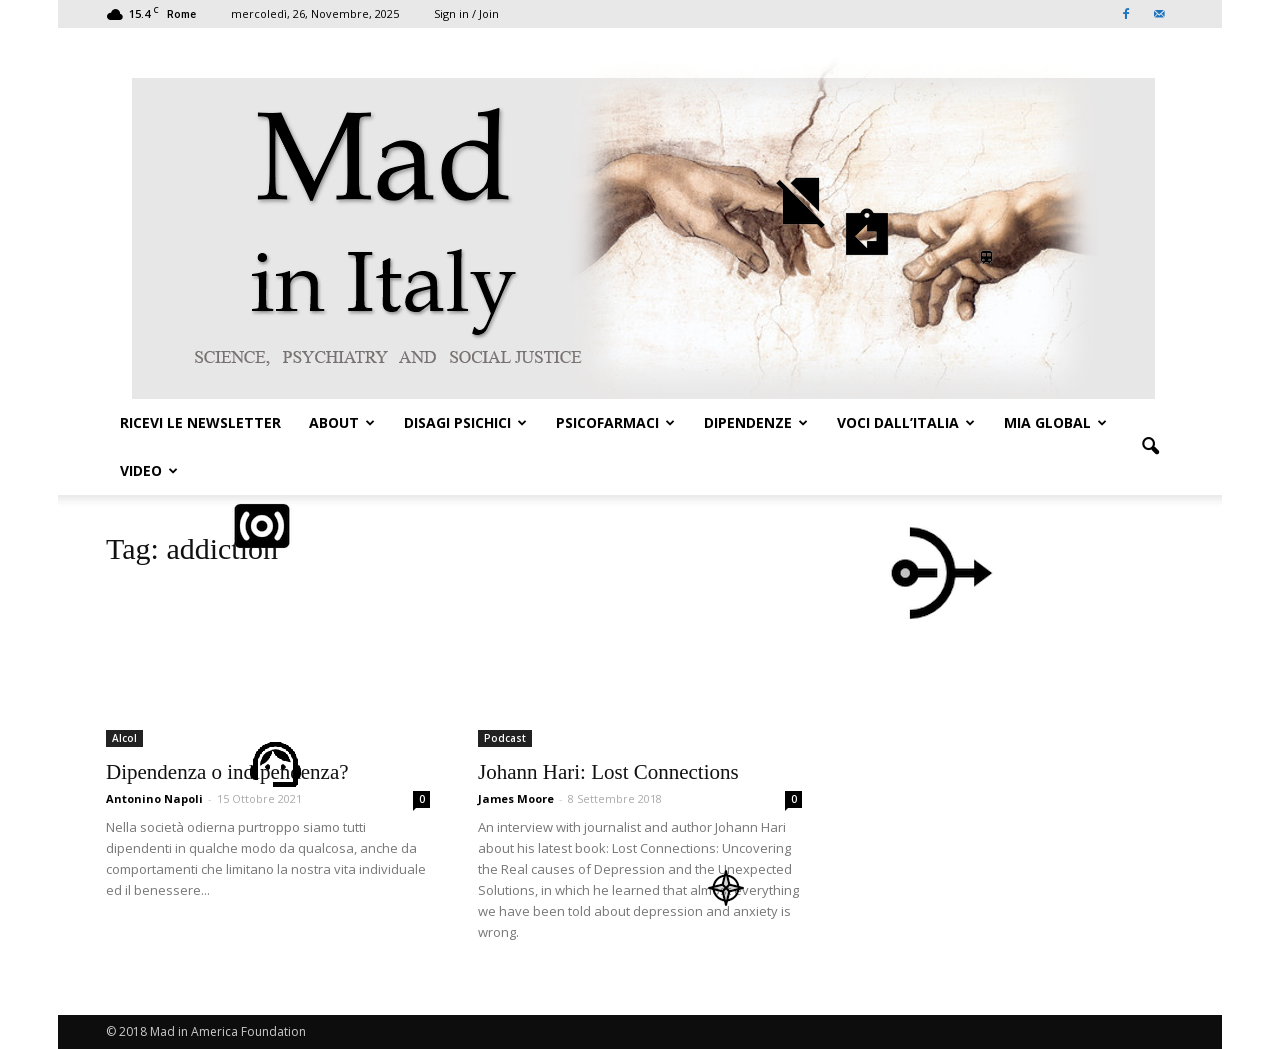  Describe the element at coordinates (801, 201) in the screenshot. I see `no sim card detected` at that location.